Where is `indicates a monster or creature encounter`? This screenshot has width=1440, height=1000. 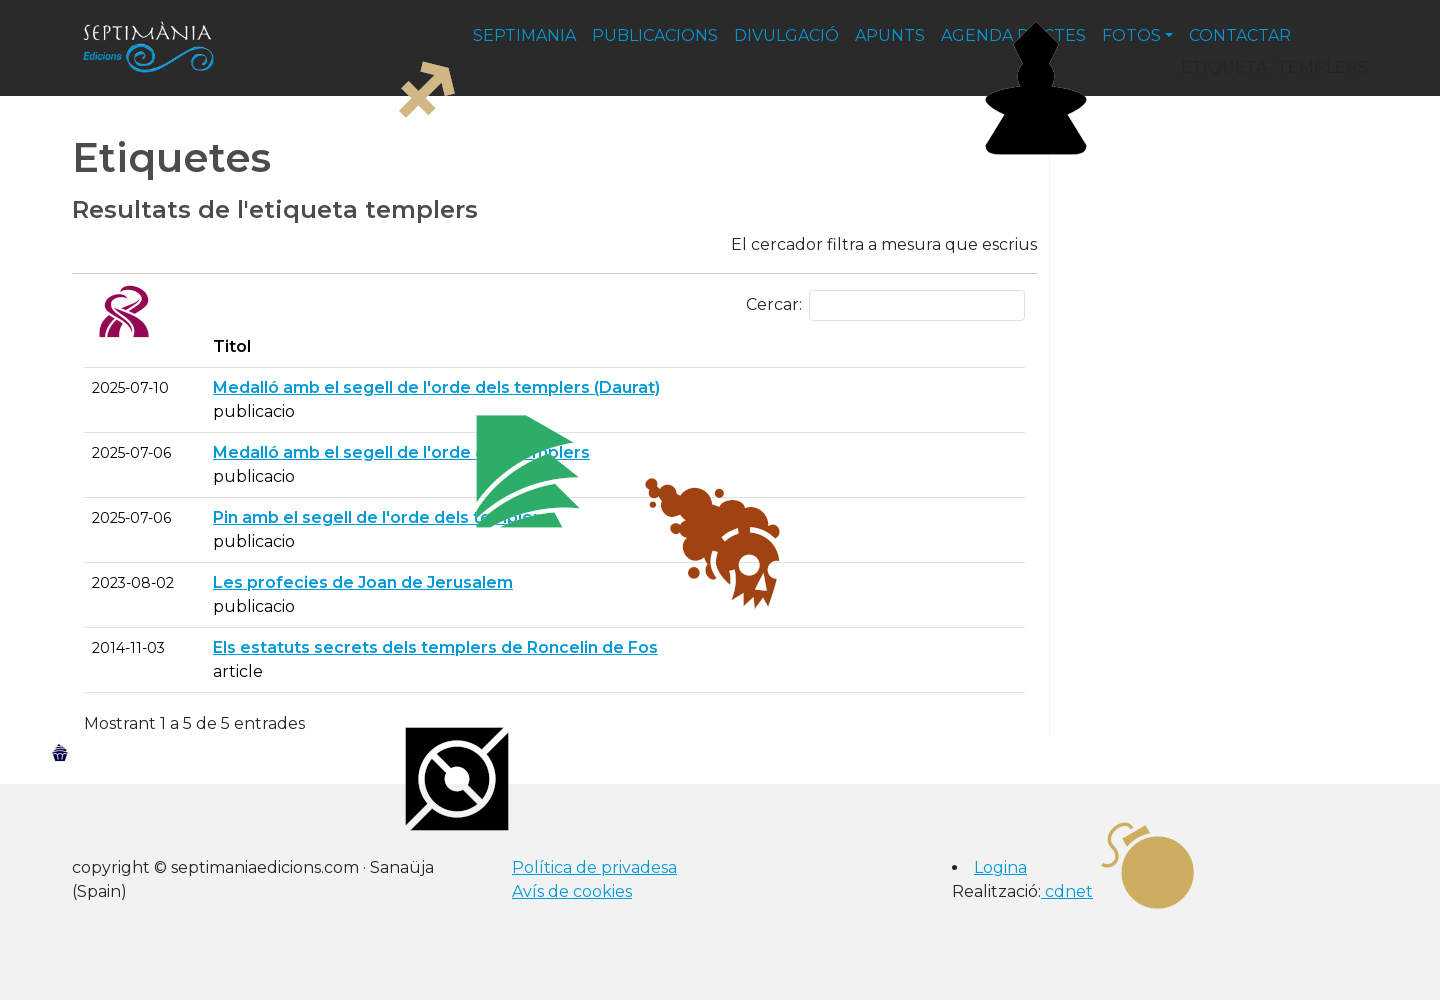 indicates a monster or creature encounter is located at coordinates (124, 311).